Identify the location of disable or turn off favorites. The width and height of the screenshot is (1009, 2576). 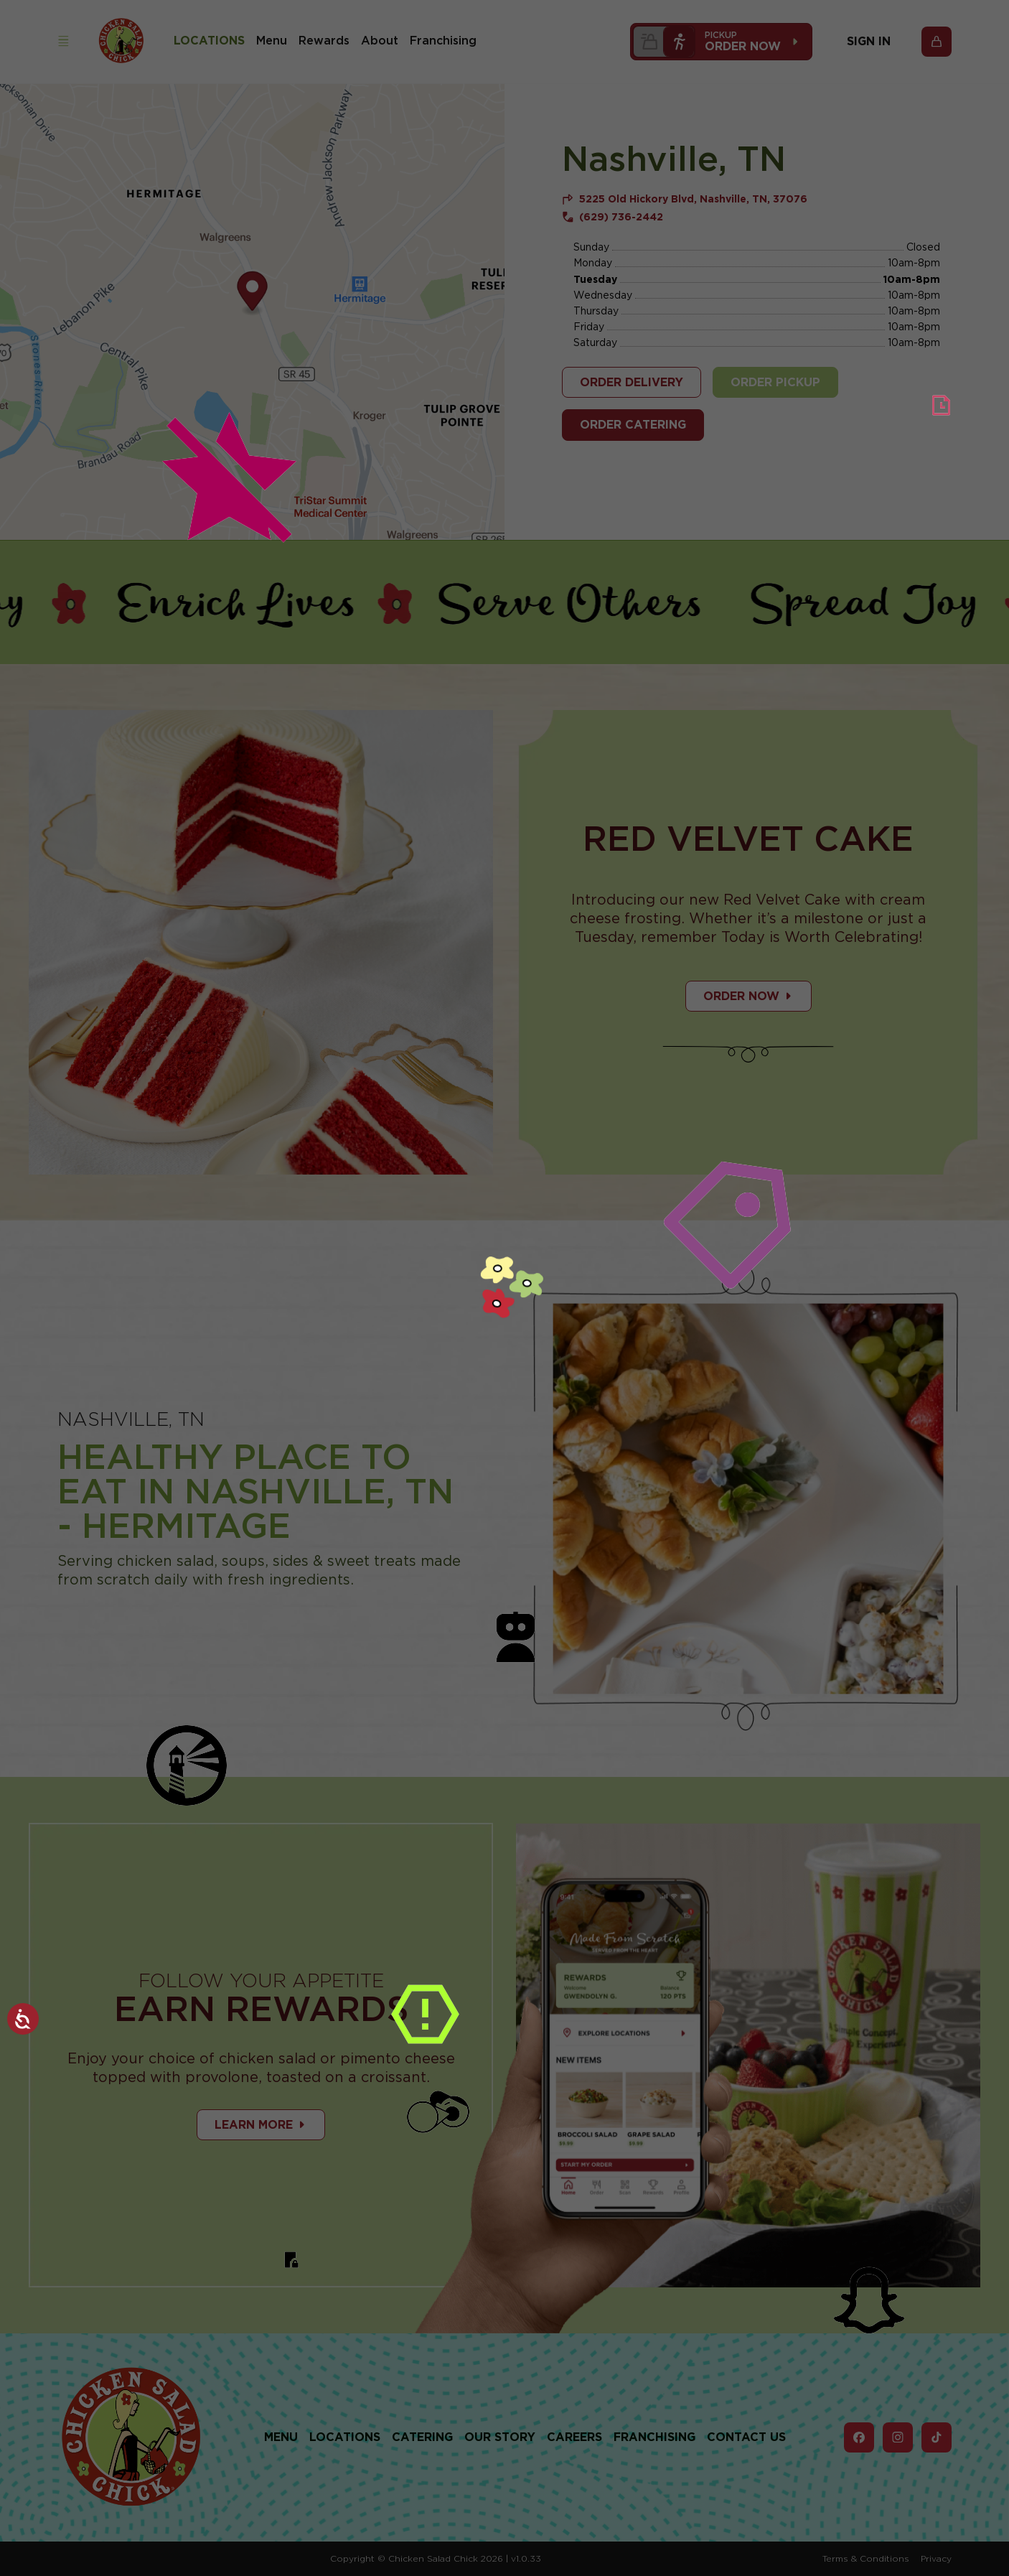
(229, 480).